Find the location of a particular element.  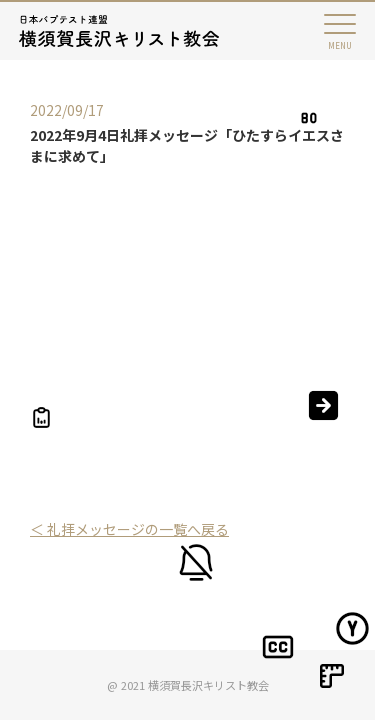

indicates items or options starting with letter Y is located at coordinates (352, 628).